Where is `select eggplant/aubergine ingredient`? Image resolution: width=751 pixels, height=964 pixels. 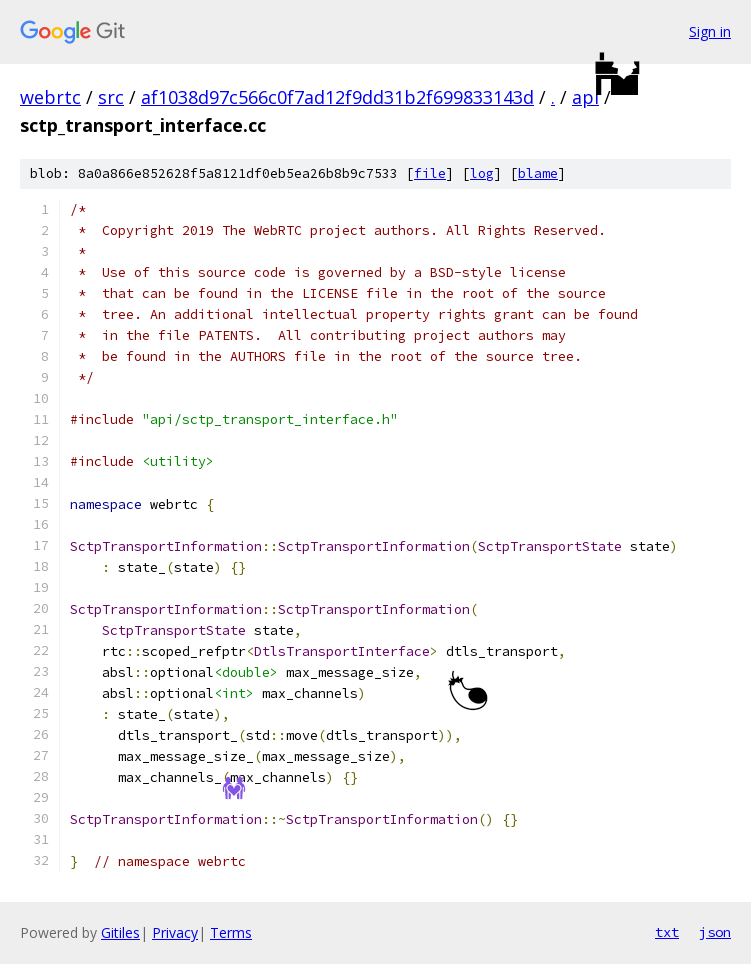 select eggplant/aubergine ingredient is located at coordinates (467, 690).